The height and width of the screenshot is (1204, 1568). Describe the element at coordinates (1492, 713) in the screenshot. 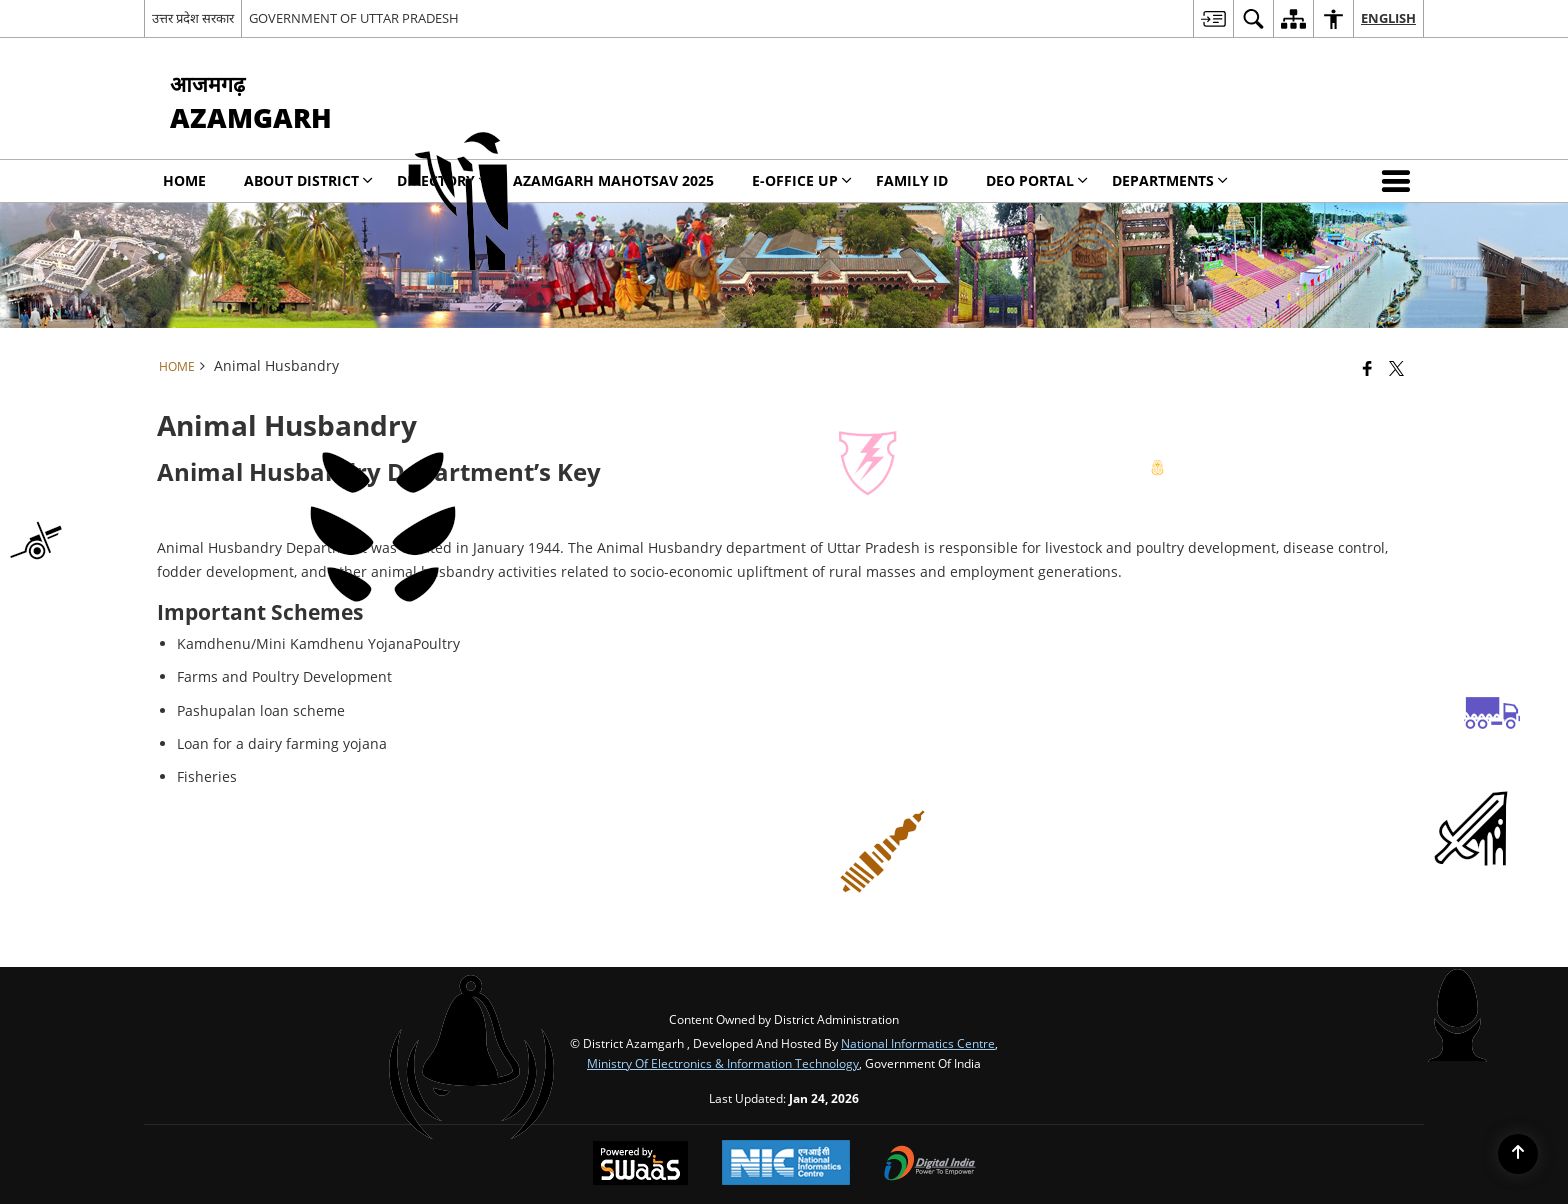

I see `track your delivery or shipment` at that location.